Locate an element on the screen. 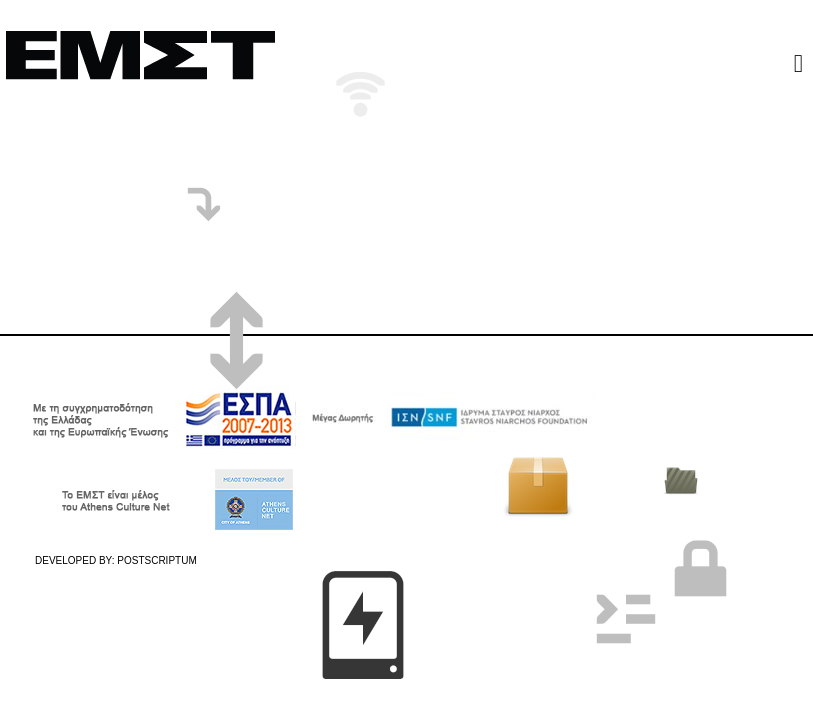 Image resolution: width=813 pixels, height=720 pixels. rotate object clockwise is located at coordinates (202, 202).